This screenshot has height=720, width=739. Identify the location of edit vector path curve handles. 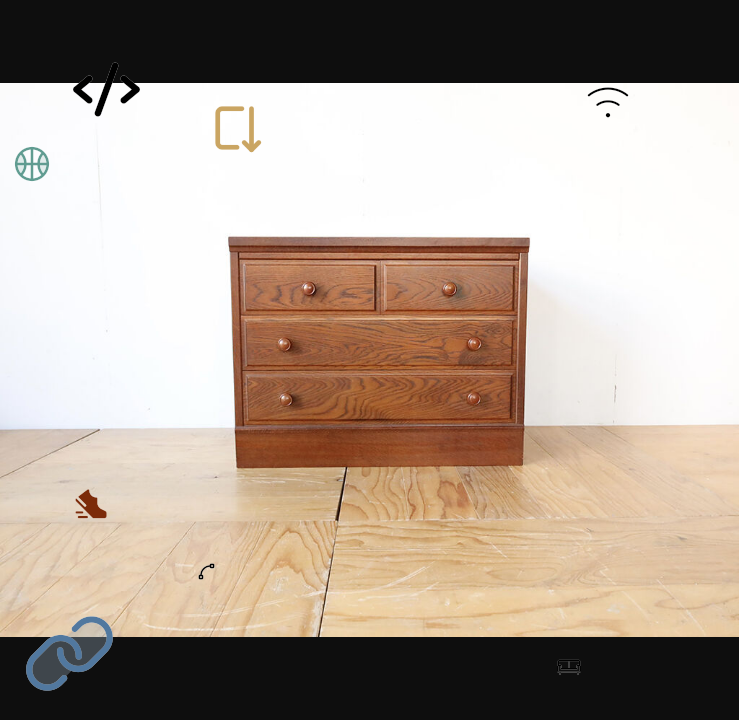
(206, 571).